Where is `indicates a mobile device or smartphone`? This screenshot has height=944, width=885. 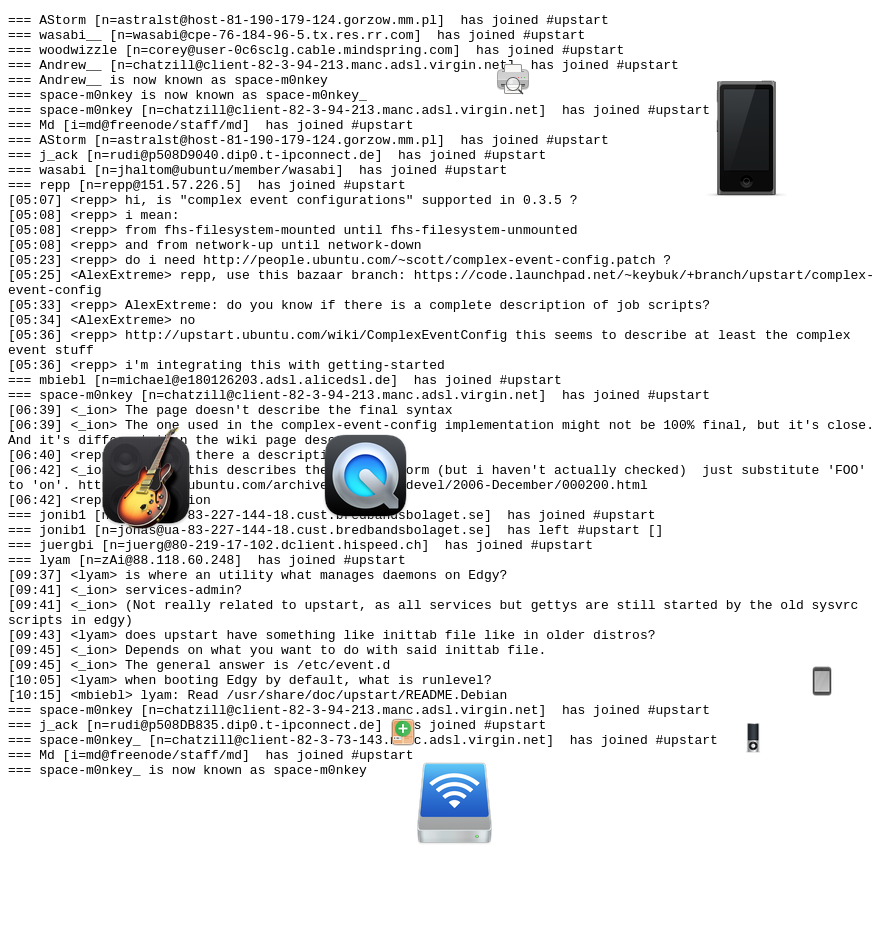 indicates a mobile device or smartphone is located at coordinates (822, 681).